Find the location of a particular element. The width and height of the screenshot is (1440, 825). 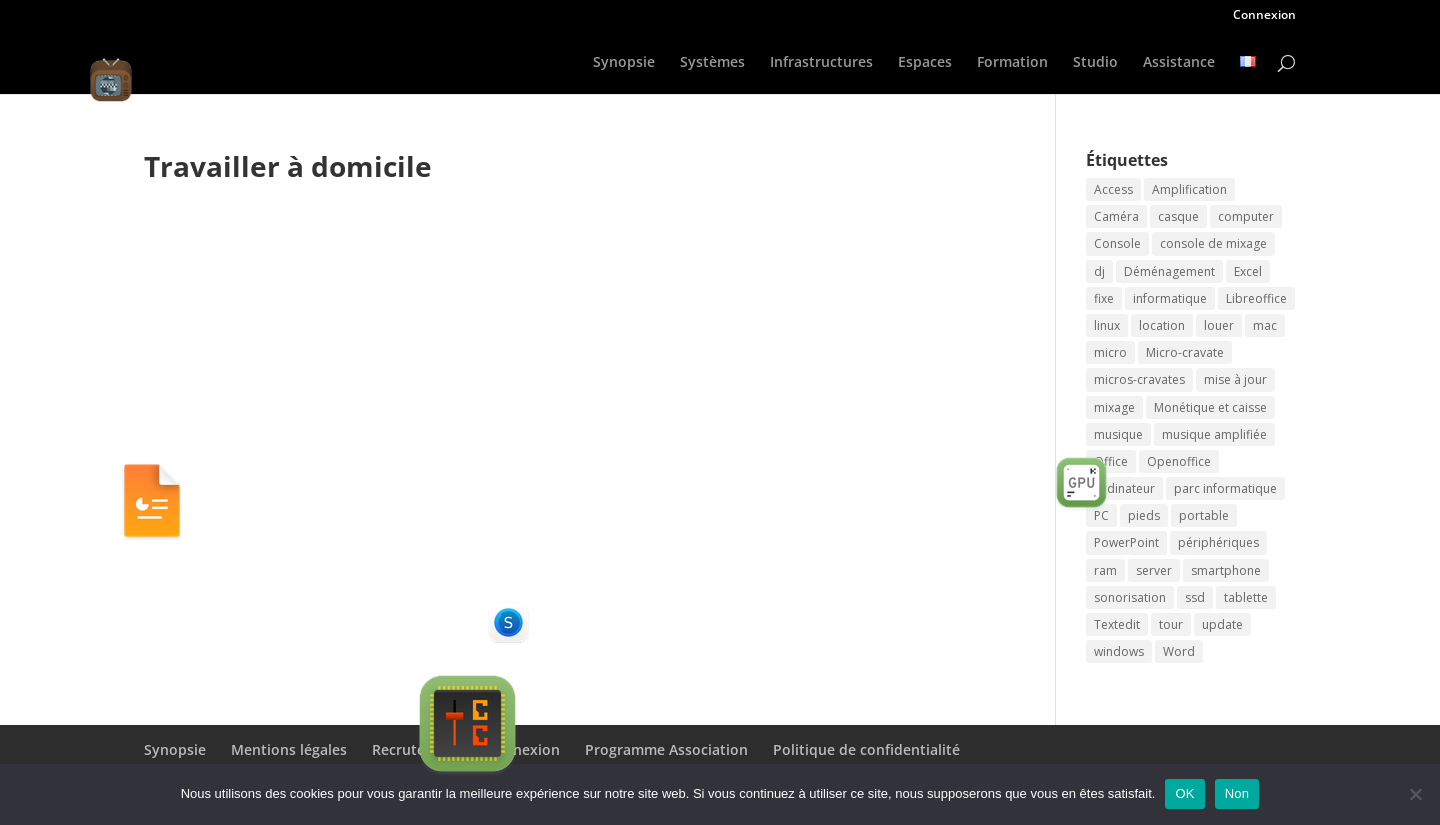

open Televido app is located at coordinates (111, 81).